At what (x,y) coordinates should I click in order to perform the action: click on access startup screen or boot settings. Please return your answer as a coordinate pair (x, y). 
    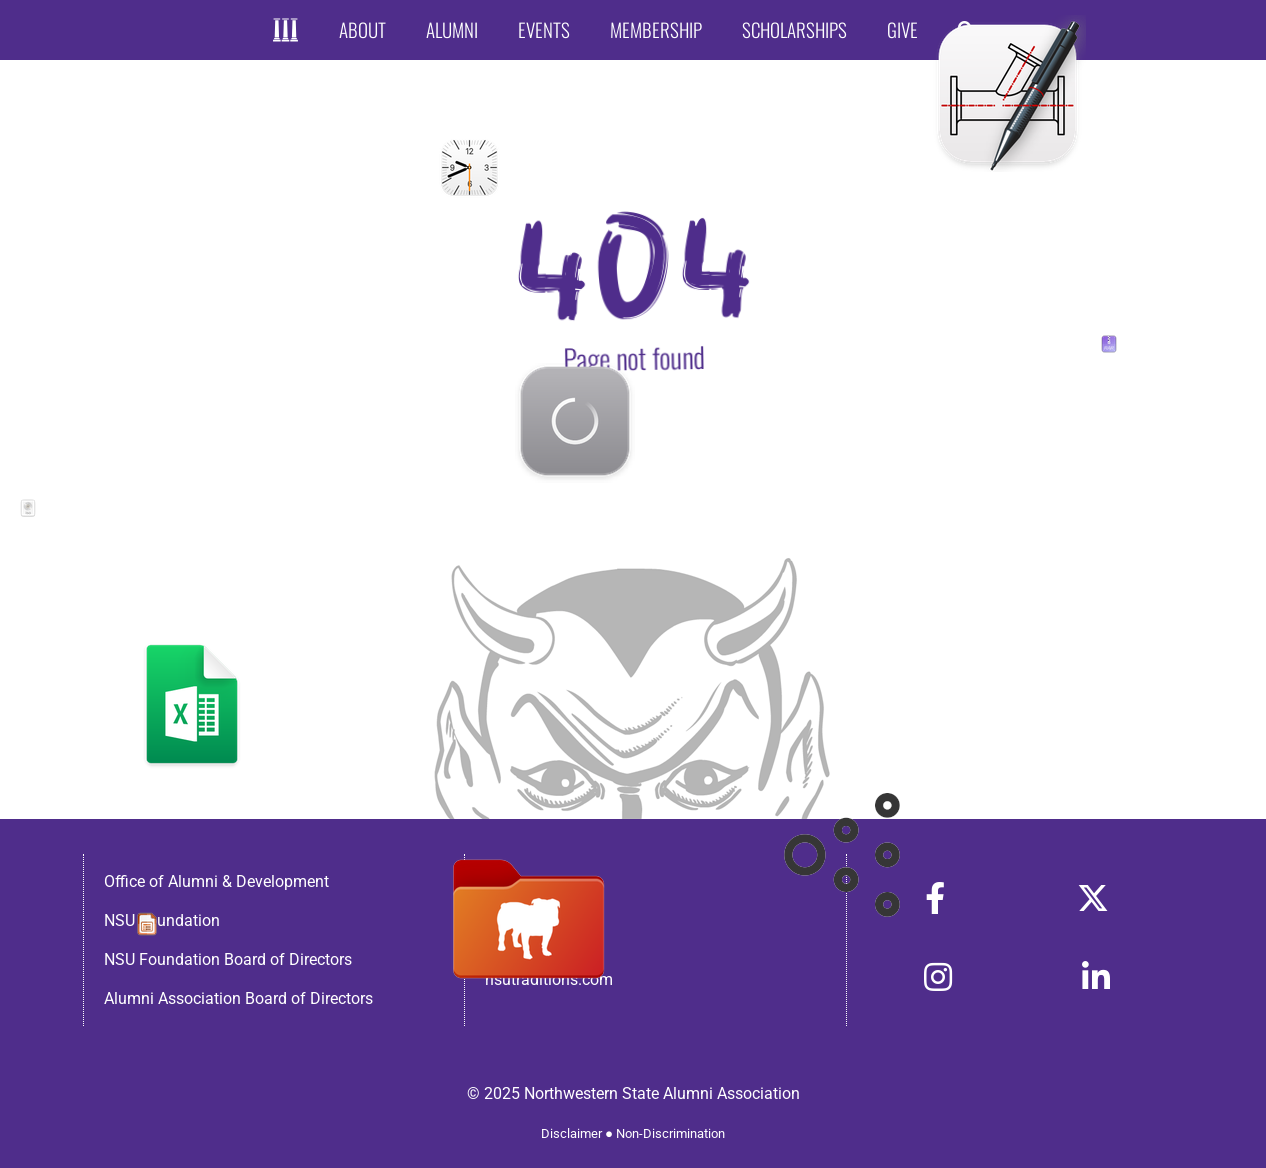
    Looking at the image, I should click on (575, 423).